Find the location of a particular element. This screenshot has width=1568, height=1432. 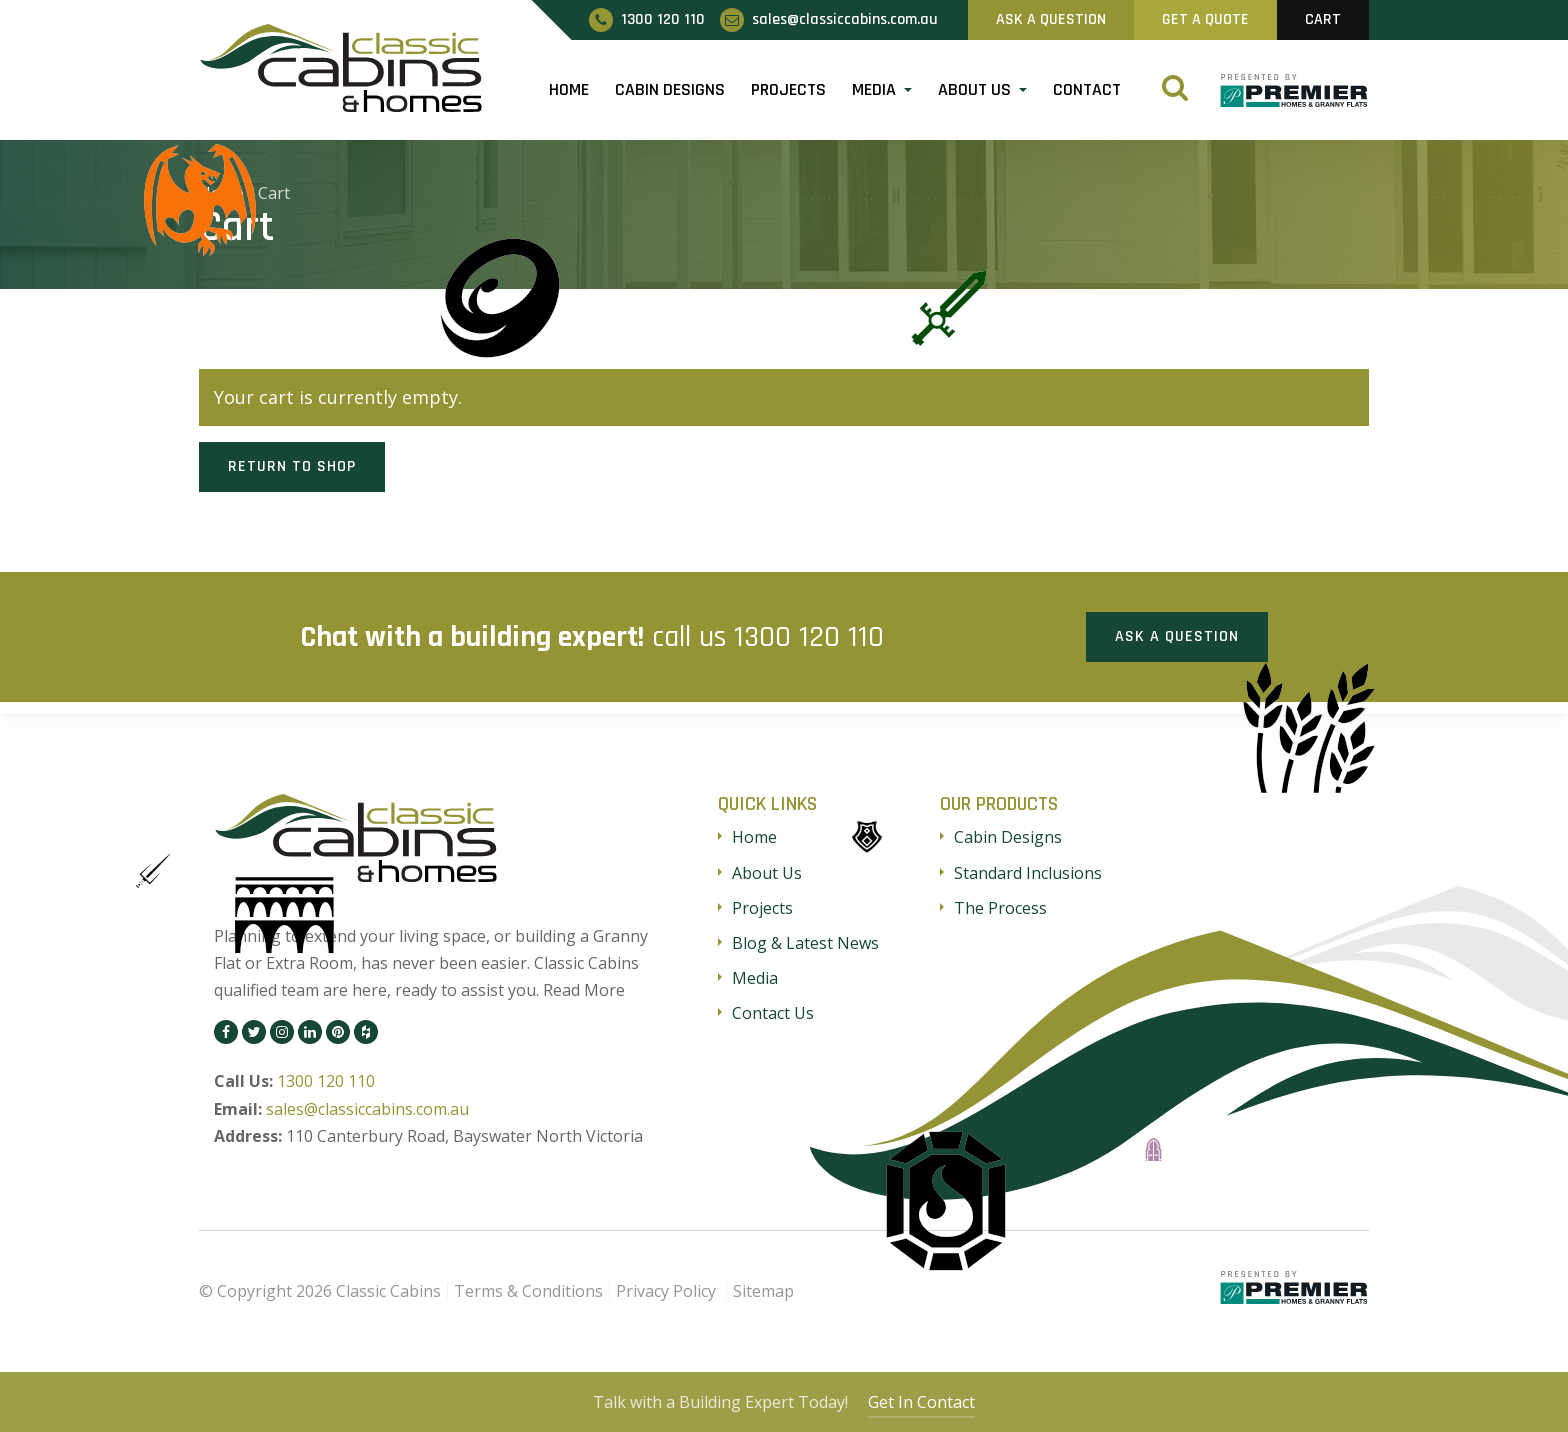

activate dragon shield defense ability is located at coordinates (867, 837).